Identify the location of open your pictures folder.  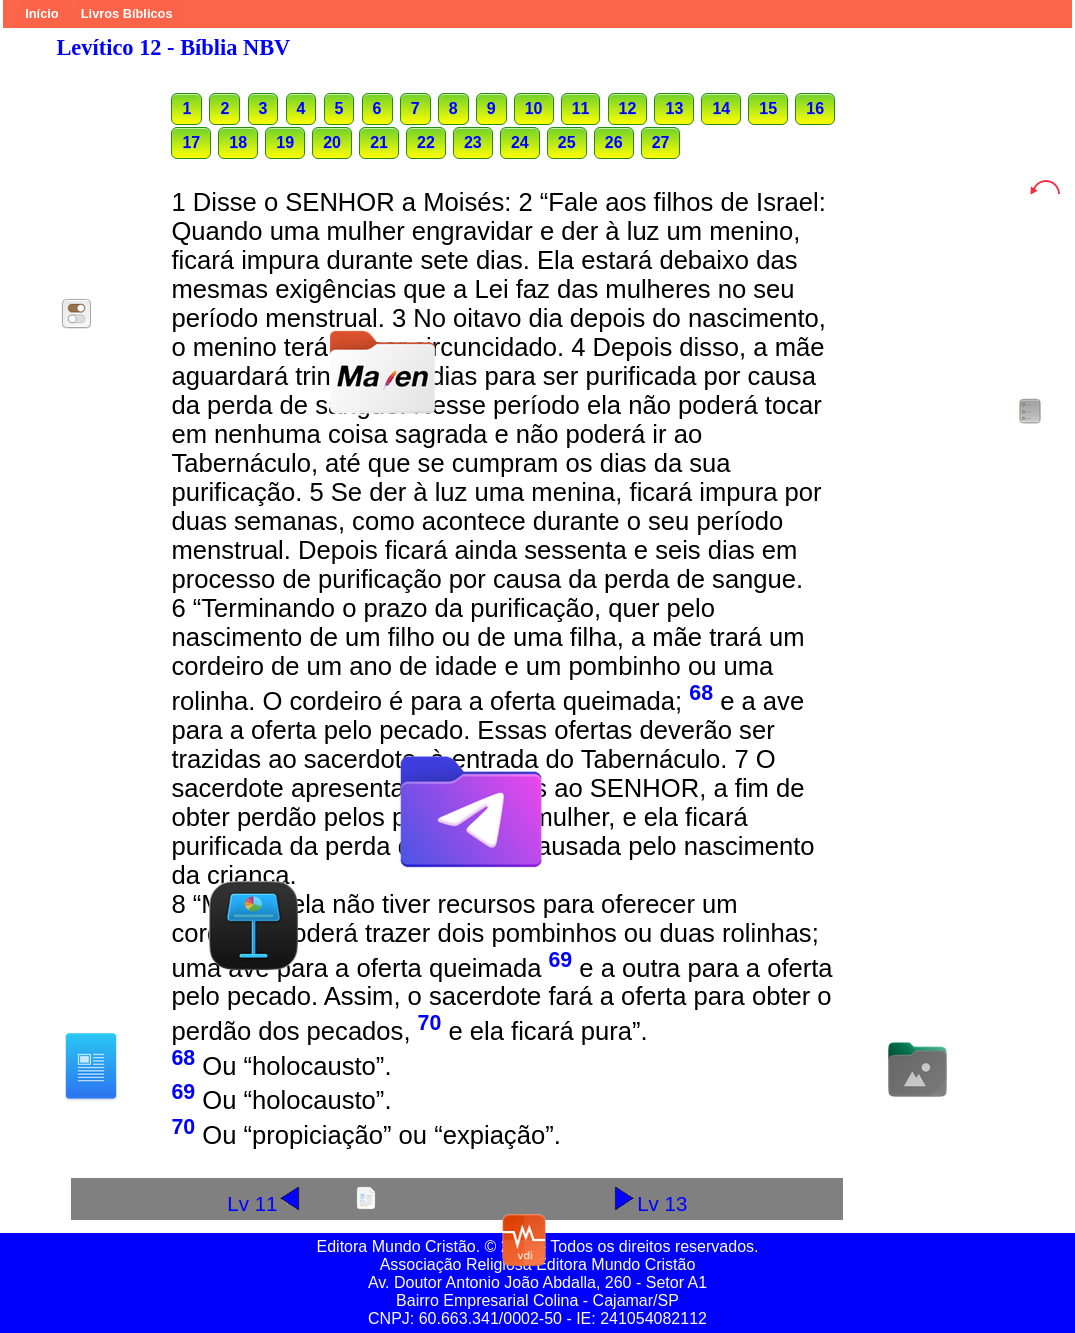
(917, 1069).